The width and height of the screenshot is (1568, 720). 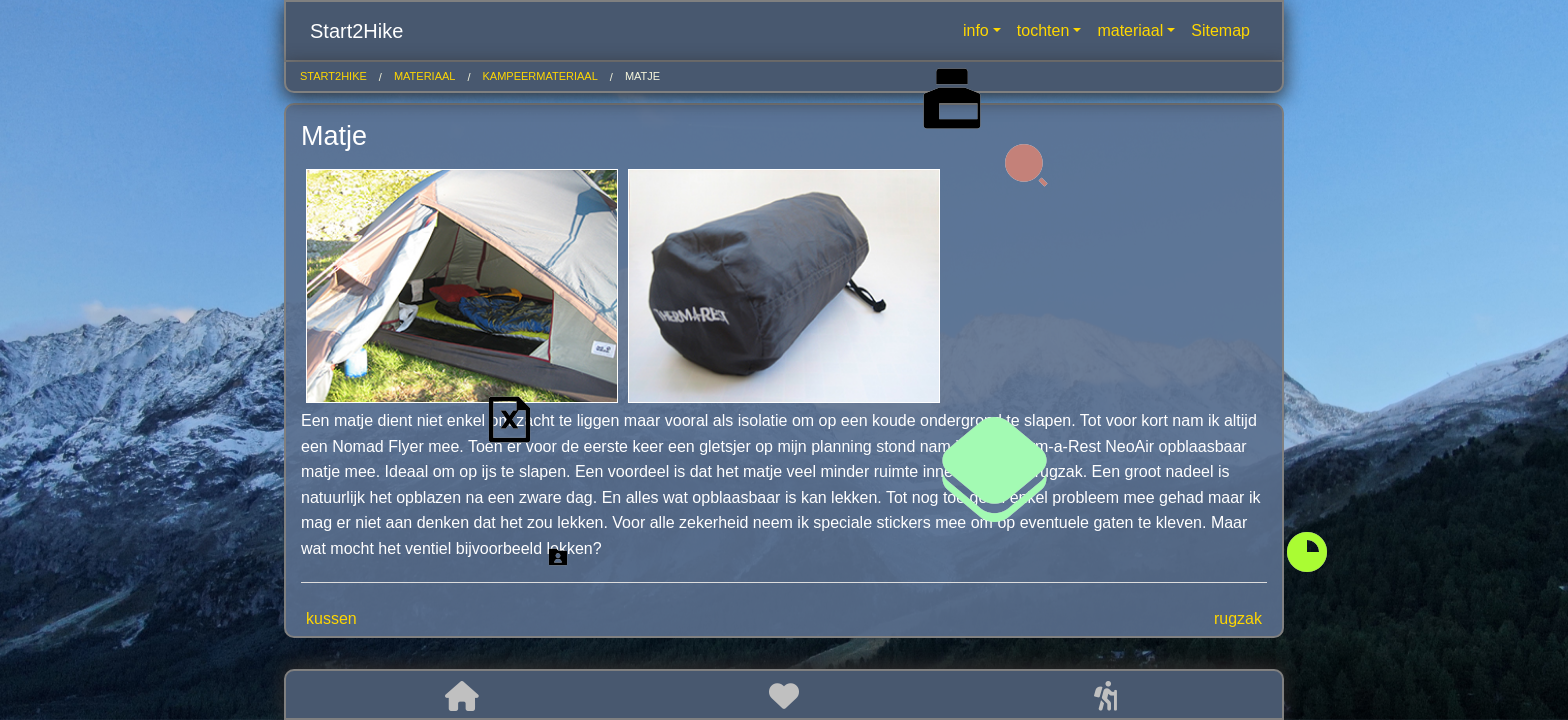 What do you see at coordinates (558, 557) in the screenshot?
I see `access your personal files folder` at bounding box center [558, 557].